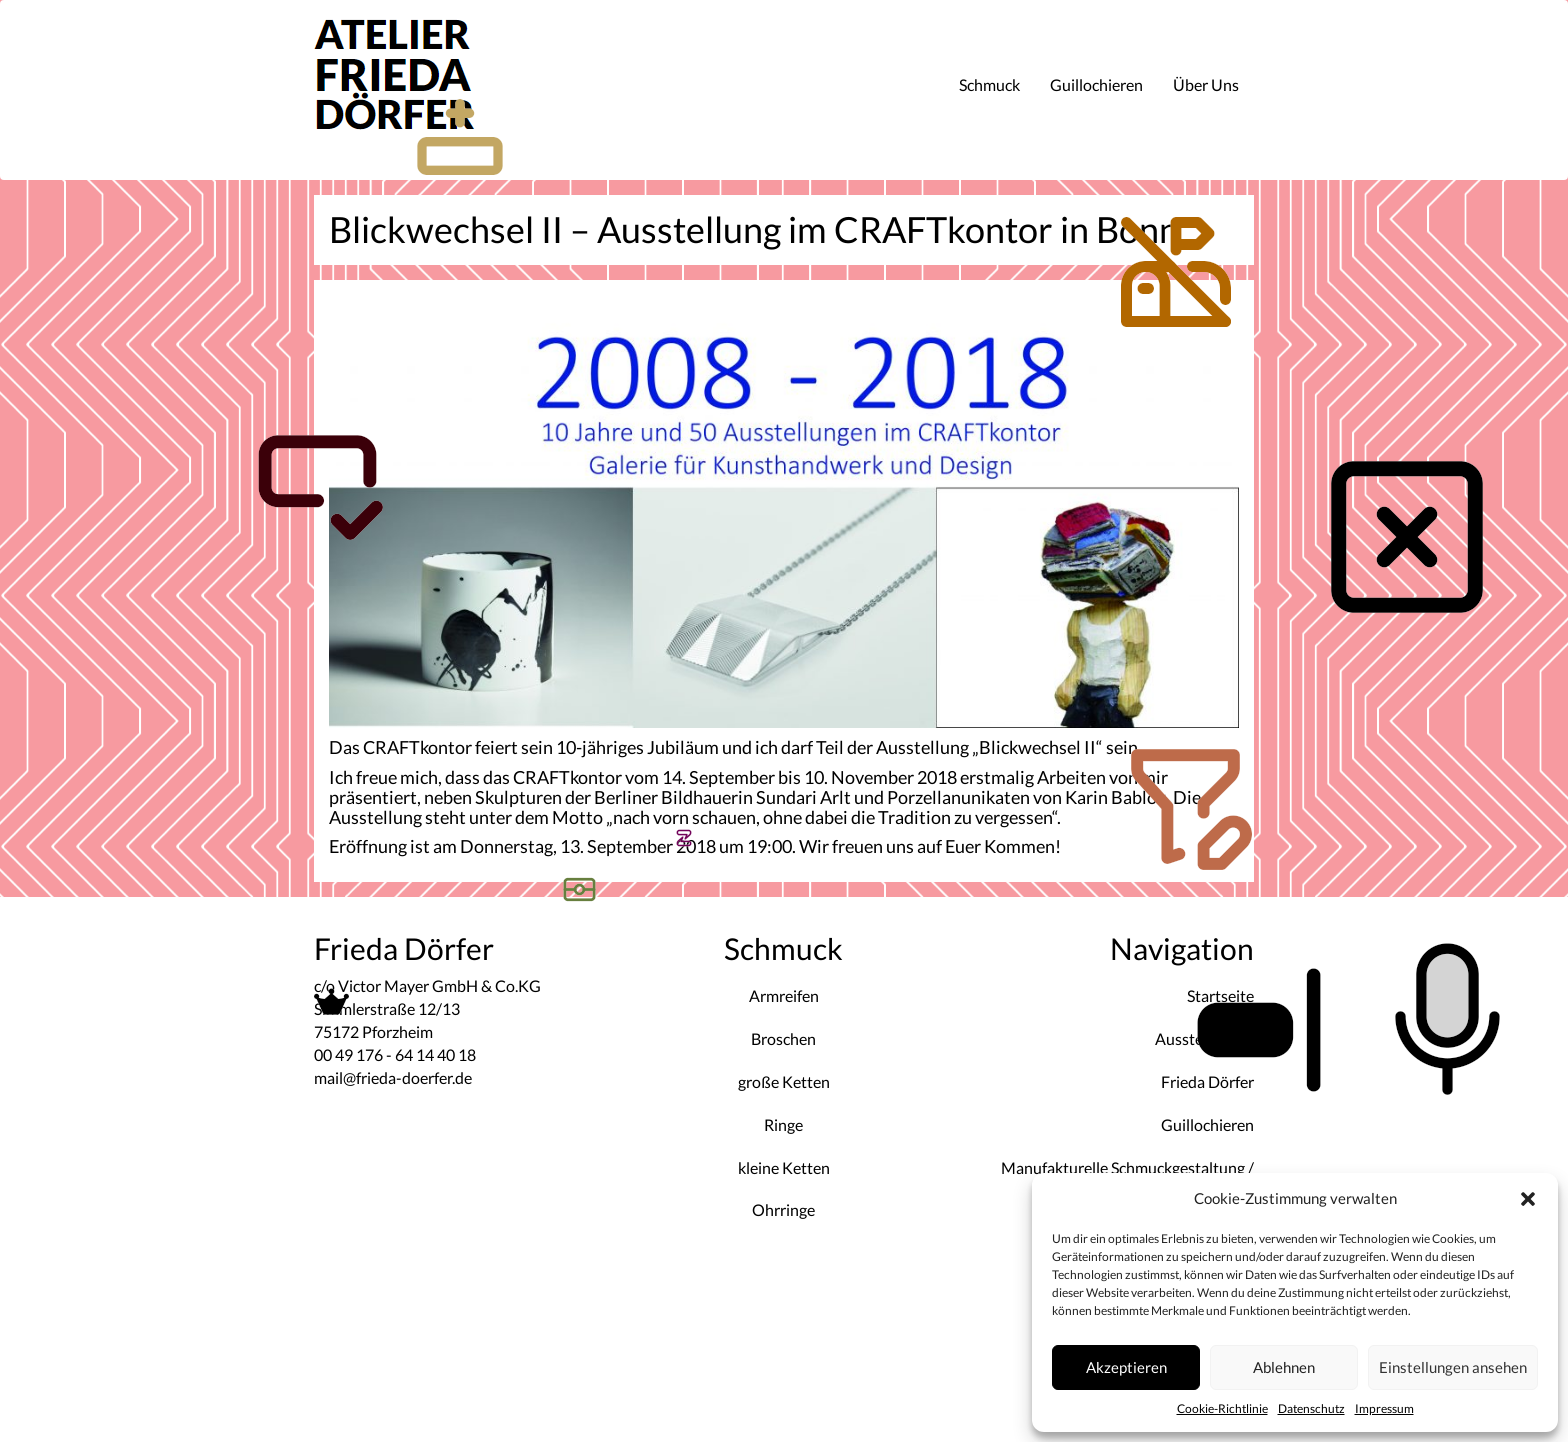 This screenshot has width=1568, height=1442. I want to click on web awesome brand icon, so click(331, 1002).